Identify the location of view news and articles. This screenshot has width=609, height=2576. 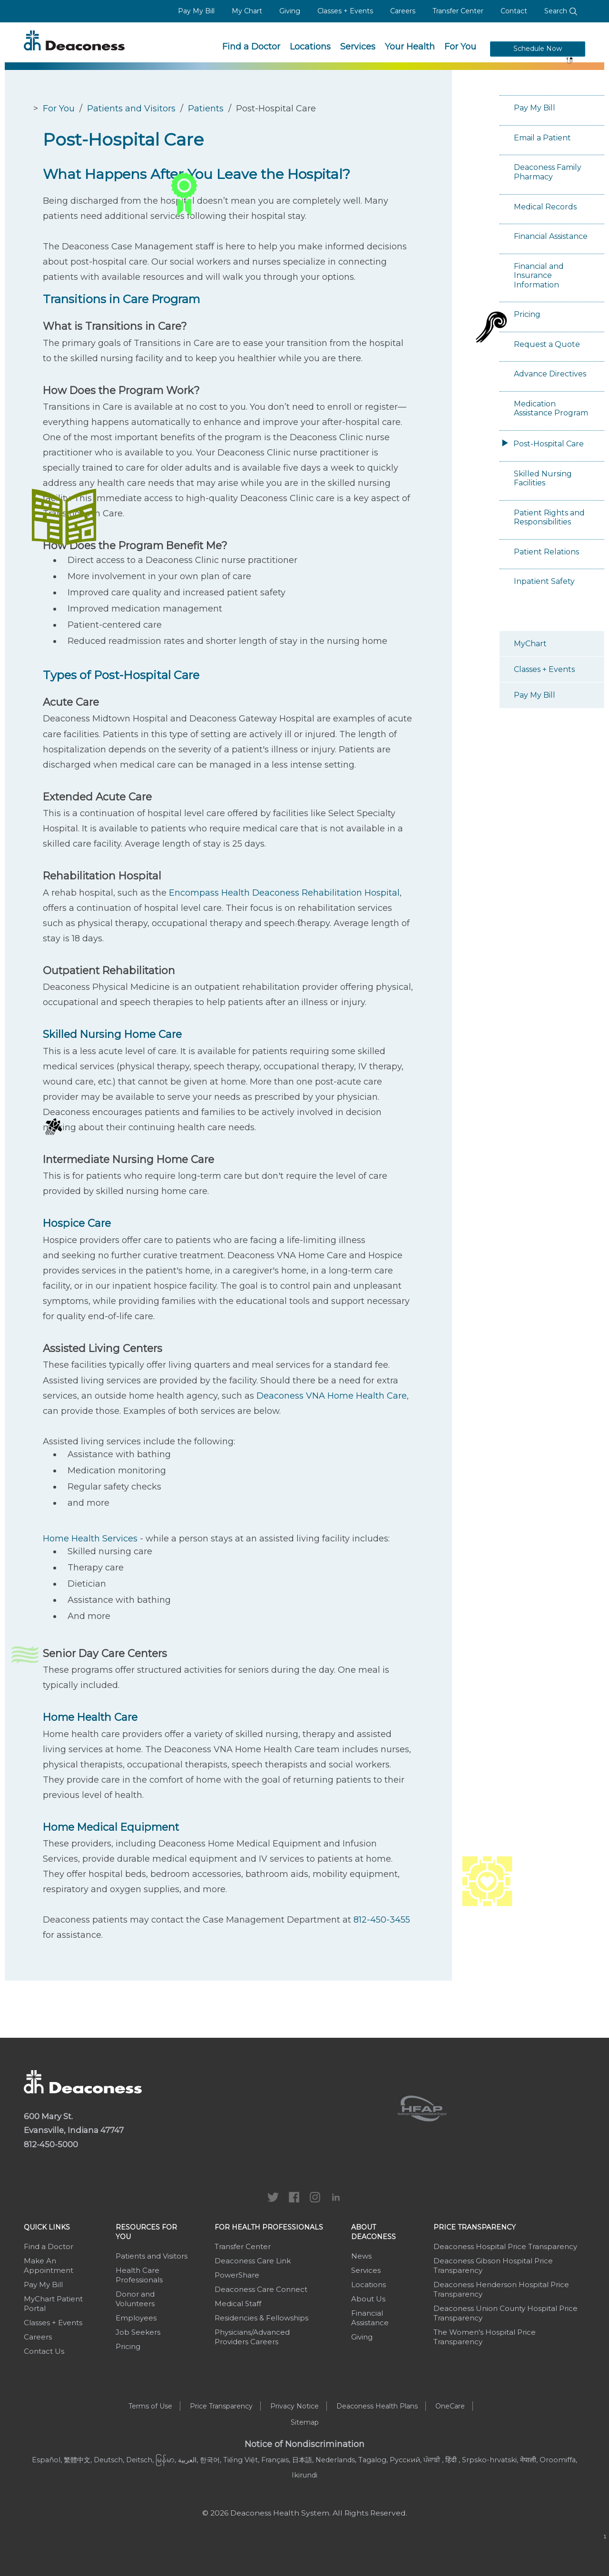
(64, 517).